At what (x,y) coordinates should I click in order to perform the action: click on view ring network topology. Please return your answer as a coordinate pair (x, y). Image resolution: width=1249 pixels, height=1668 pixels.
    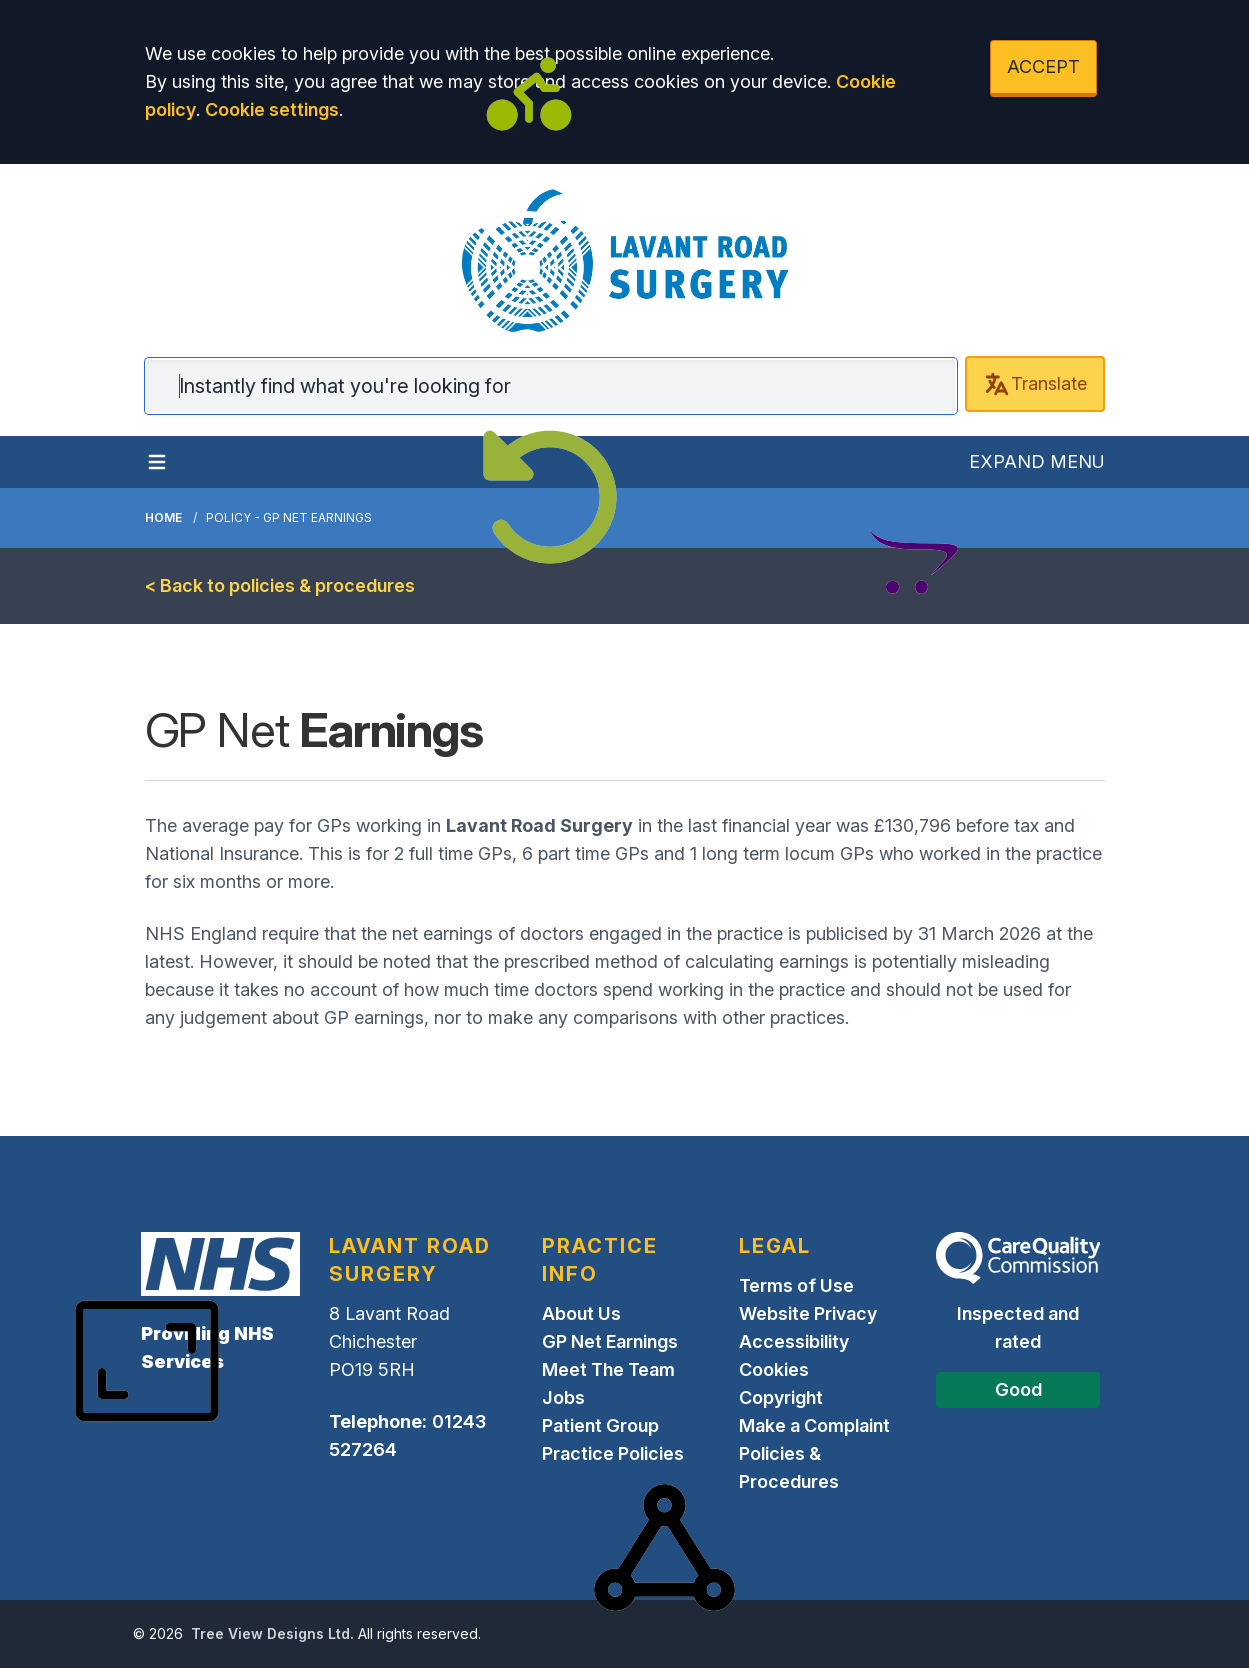
    Looking at the image, I should click on (664, 1547).